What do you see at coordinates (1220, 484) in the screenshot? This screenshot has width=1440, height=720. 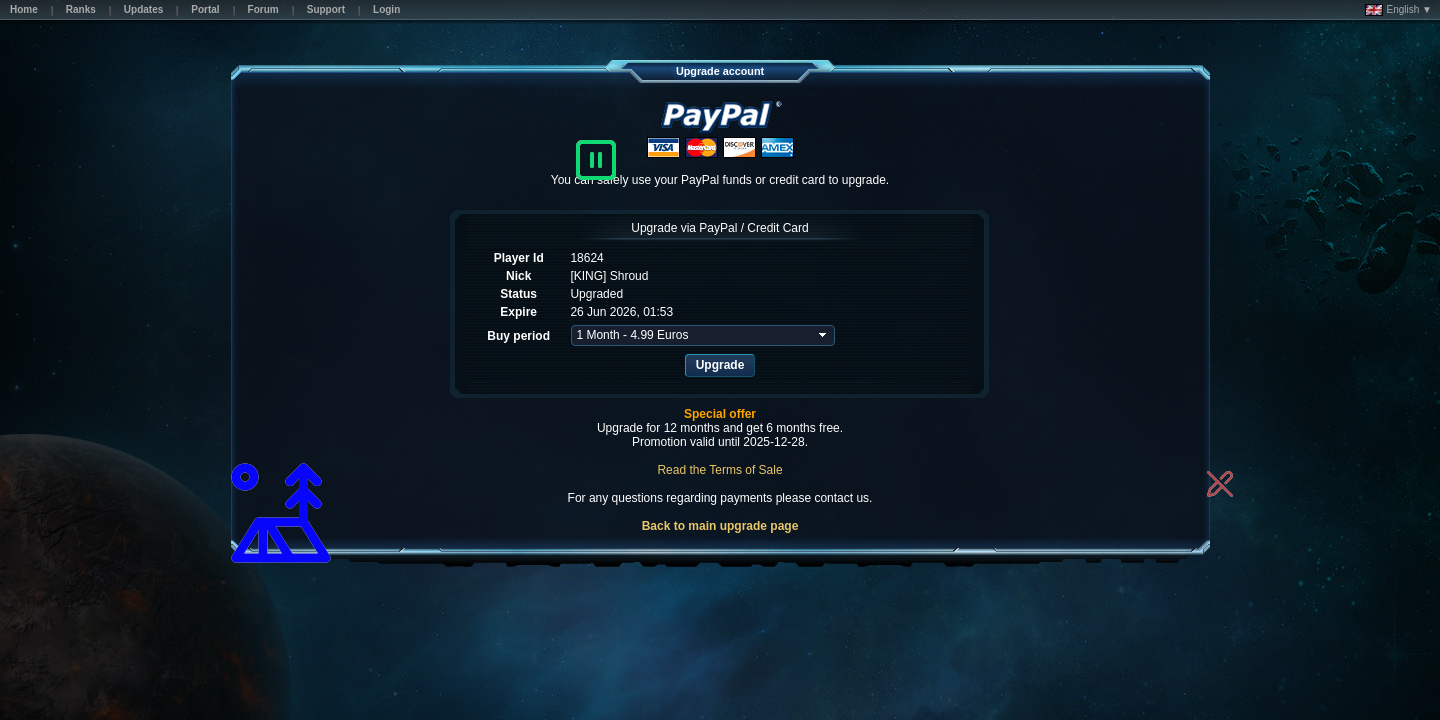 I see `indicates editing is disabled` at bounding box center [1220, 484].